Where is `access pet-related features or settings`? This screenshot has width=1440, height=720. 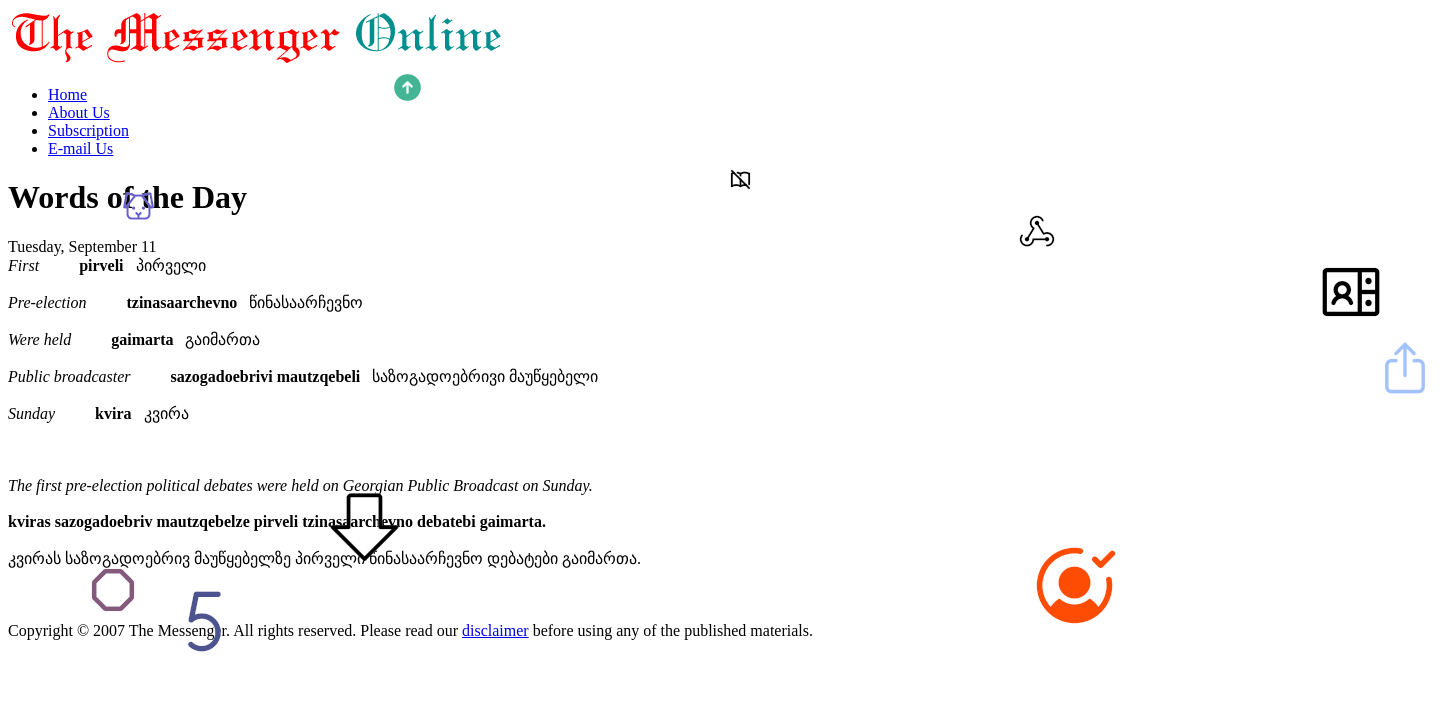 access pet-related features or settings is located at coordinates (138, 206).